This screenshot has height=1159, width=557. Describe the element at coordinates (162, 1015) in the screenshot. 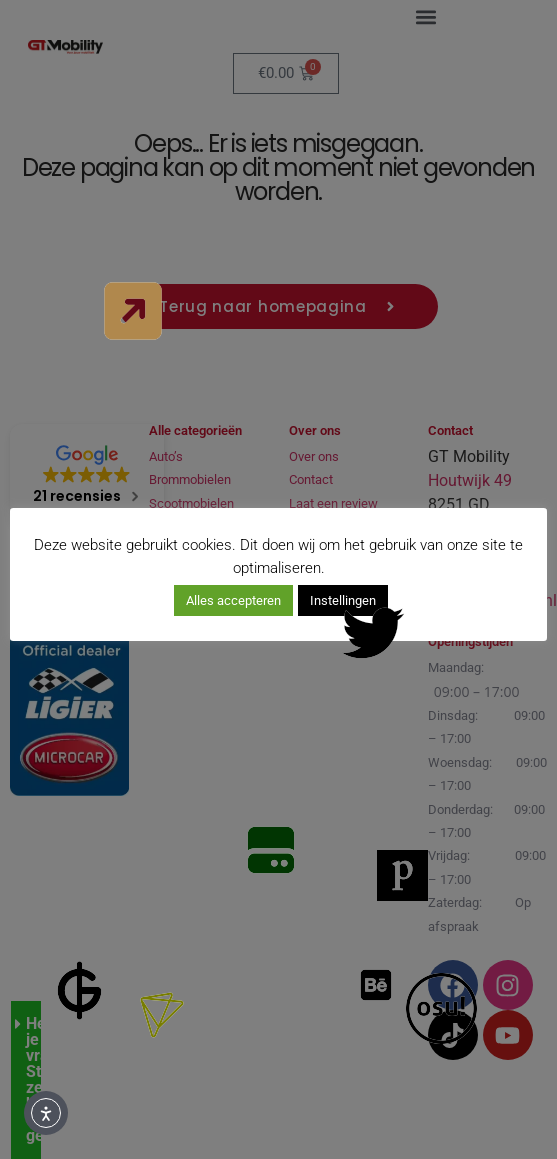

I see `pushed app logo` at that location.